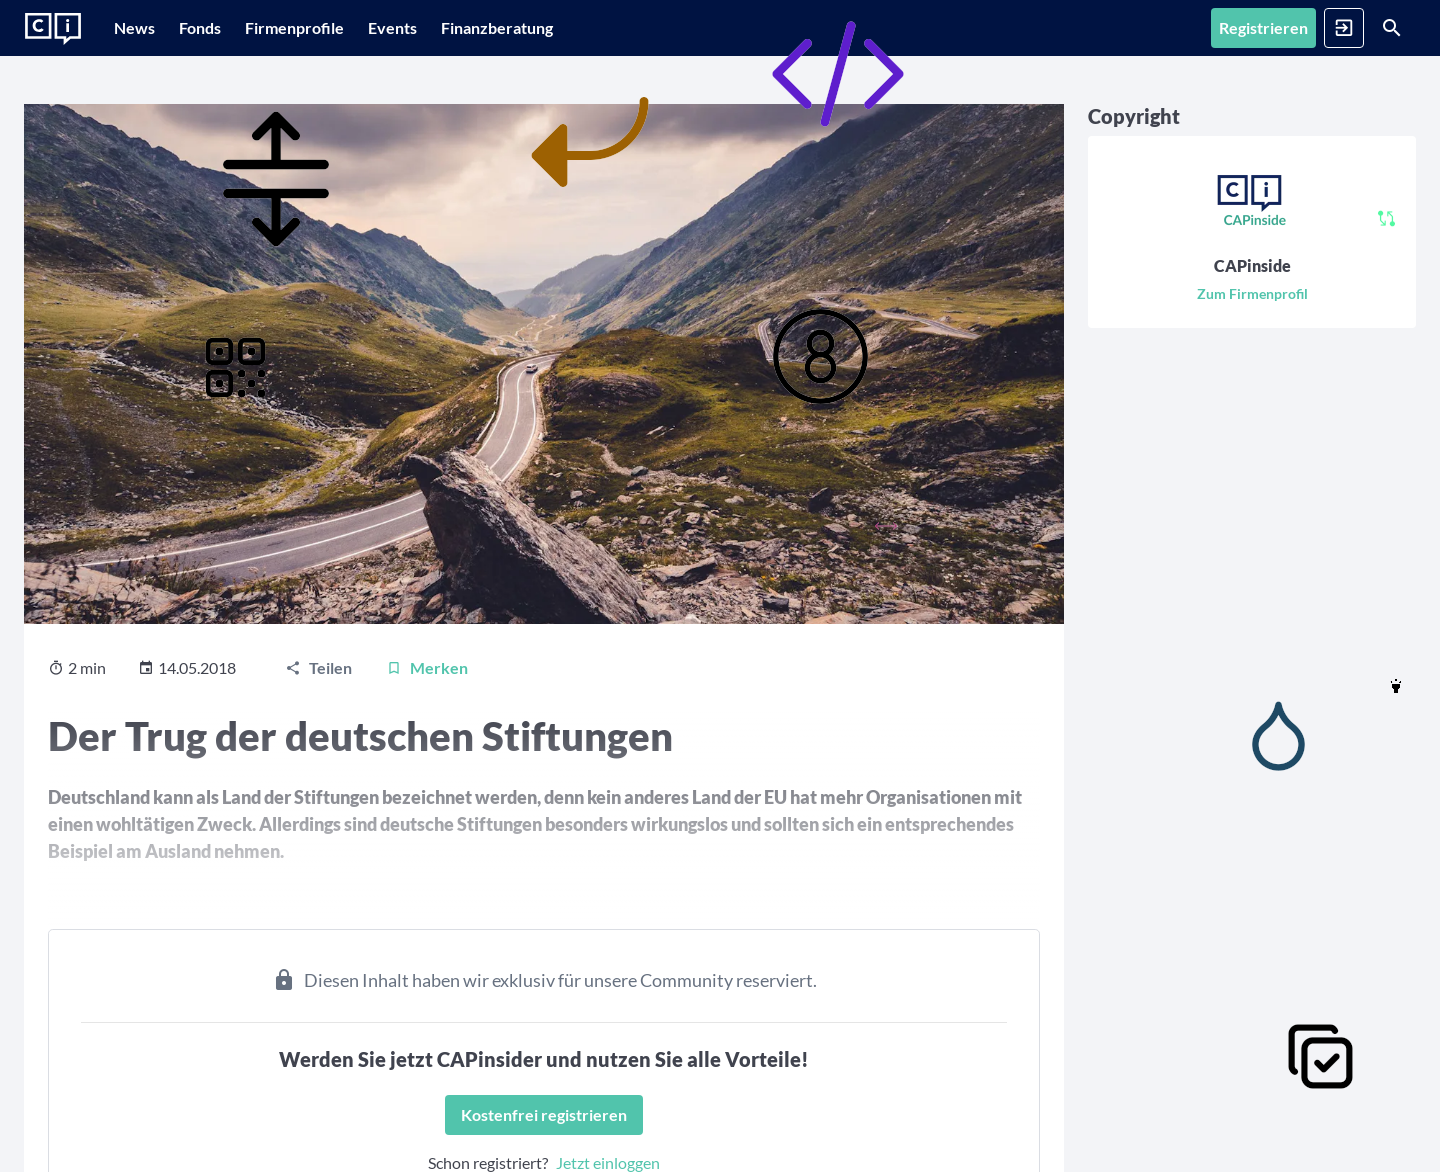 The image size is (1440, 1172). I want to click on indicates step 8 in a multi-step process, so click(820, 356).